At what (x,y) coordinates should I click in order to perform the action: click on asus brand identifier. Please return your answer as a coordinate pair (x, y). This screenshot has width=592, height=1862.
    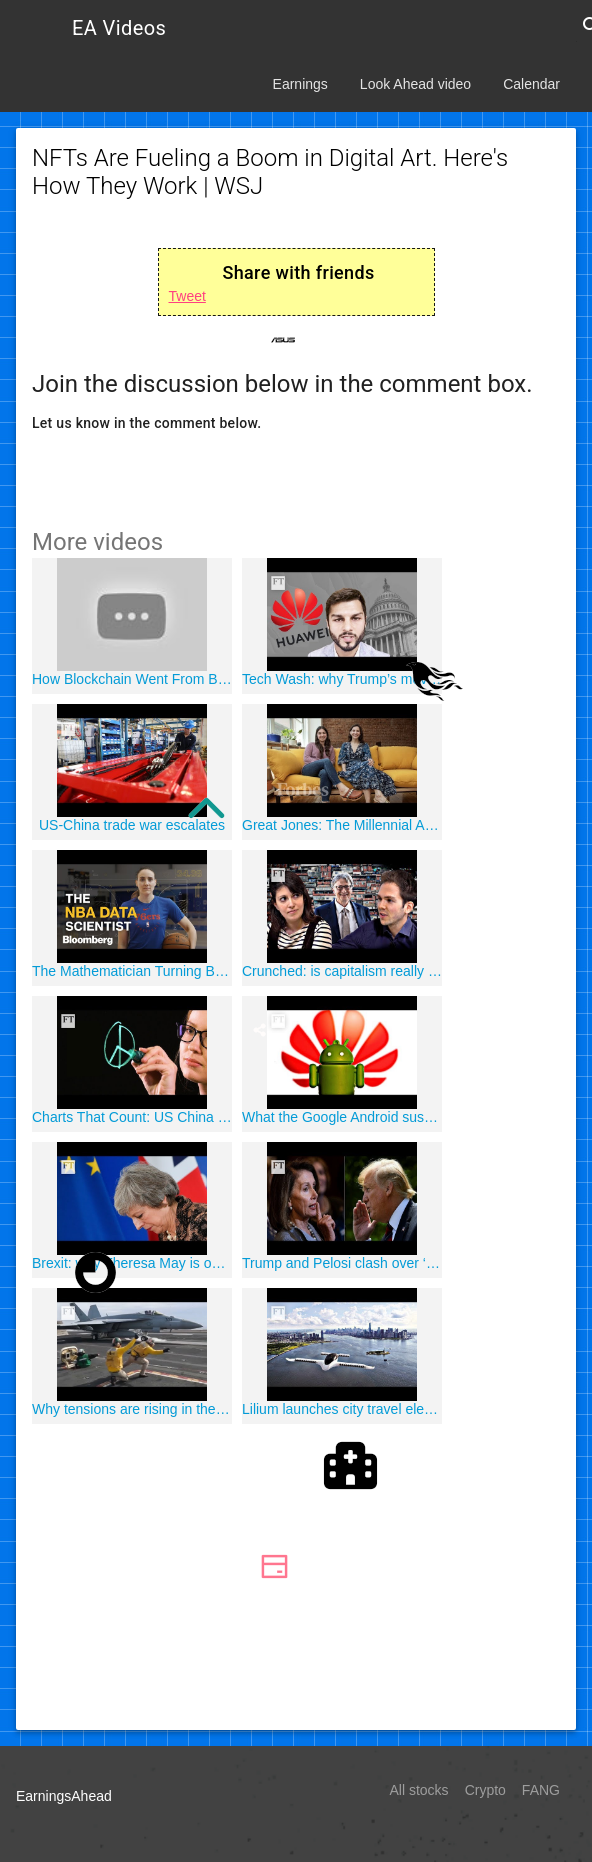
    Looking at the image, I should click on (283, 340).